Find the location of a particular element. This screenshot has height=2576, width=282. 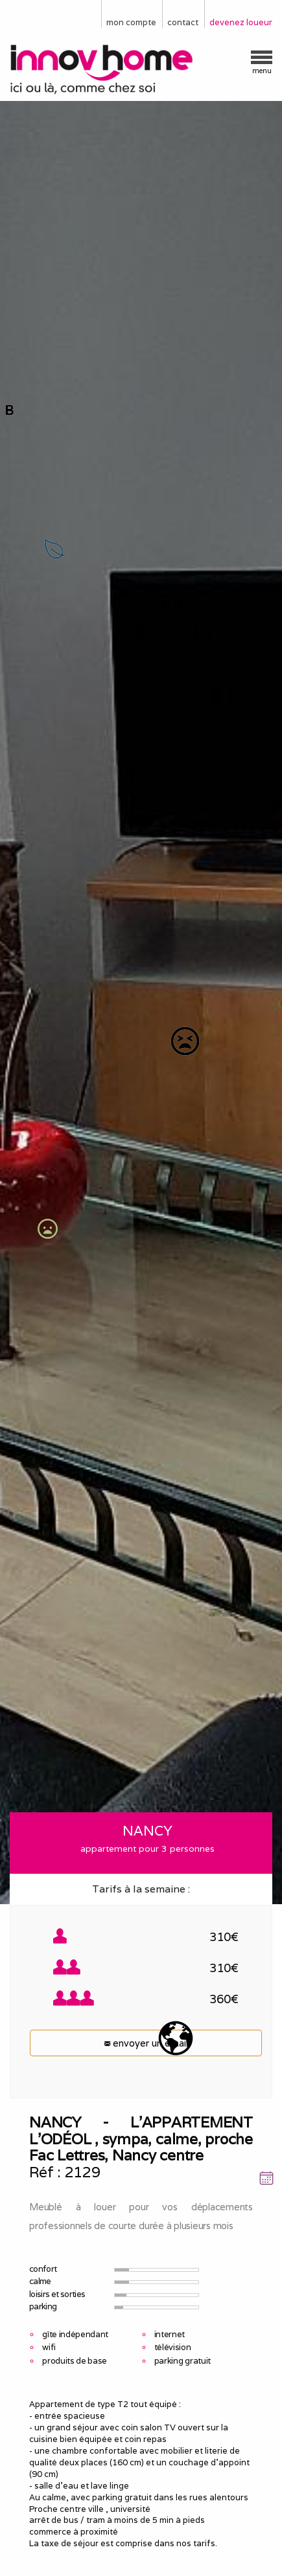

indicates user fatigue or exhaustion status is located at coordinates (185, 1041).